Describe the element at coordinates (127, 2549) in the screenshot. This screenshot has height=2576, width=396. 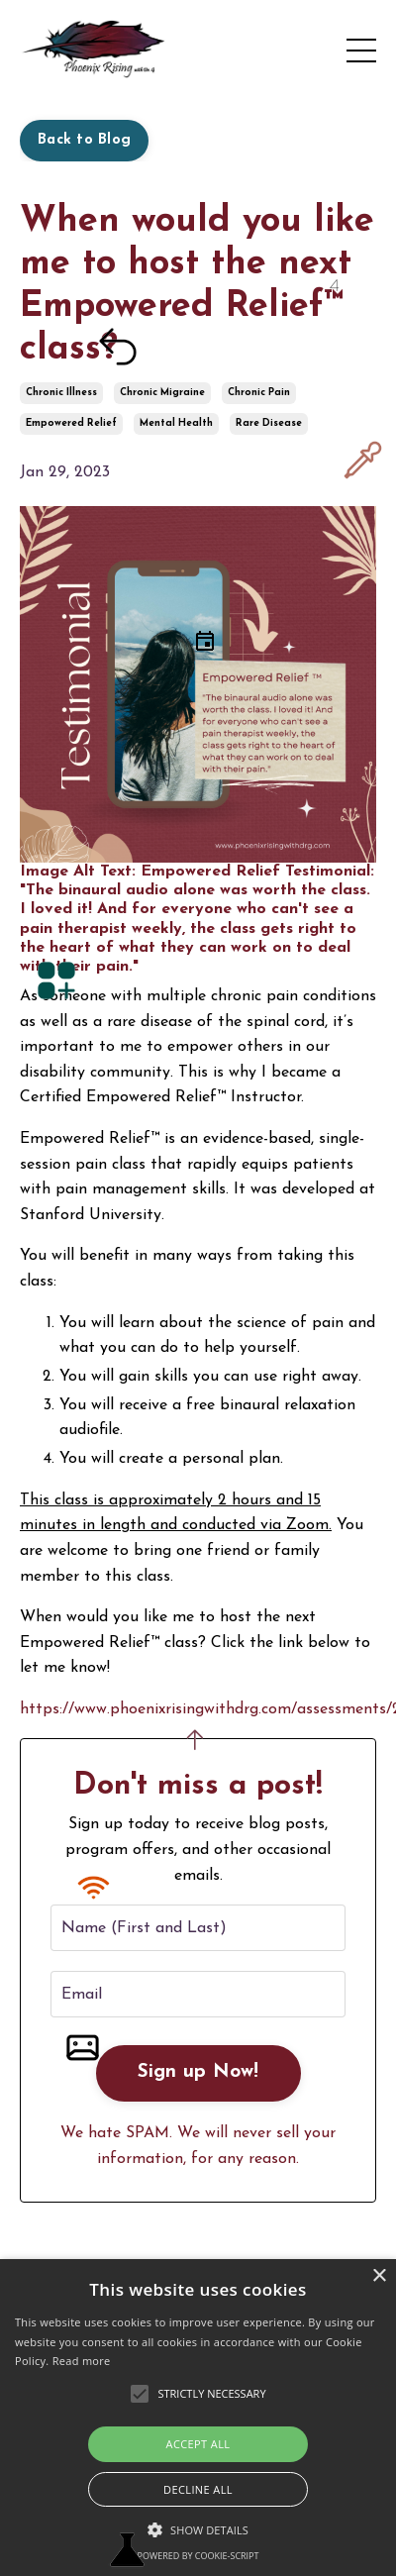
I see `access science or laboratory features` at that location.